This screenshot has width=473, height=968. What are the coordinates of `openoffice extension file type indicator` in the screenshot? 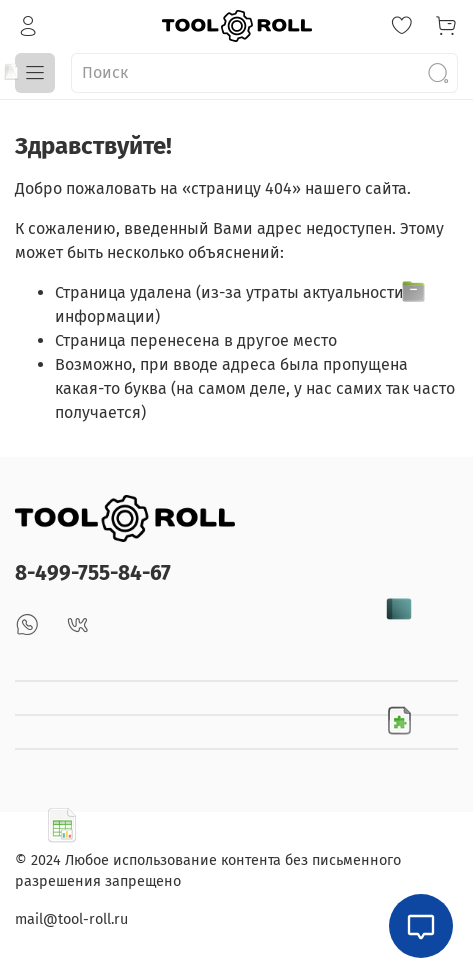 It's located at (399, 720).